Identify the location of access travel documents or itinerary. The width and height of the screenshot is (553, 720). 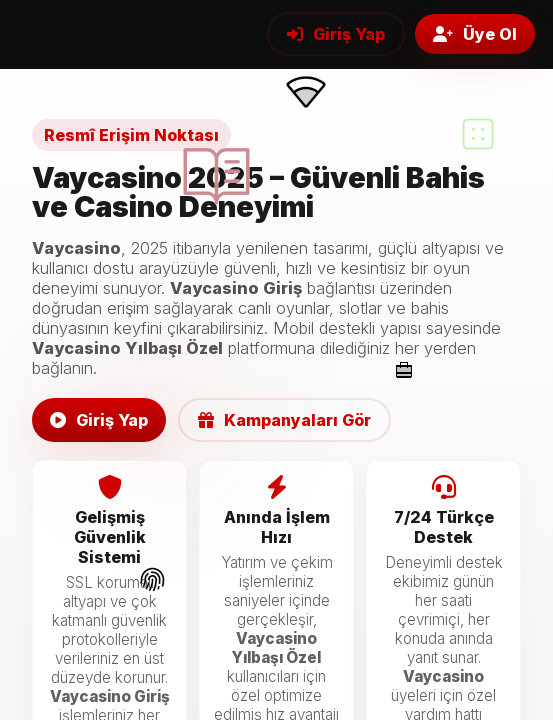
(404, 370).